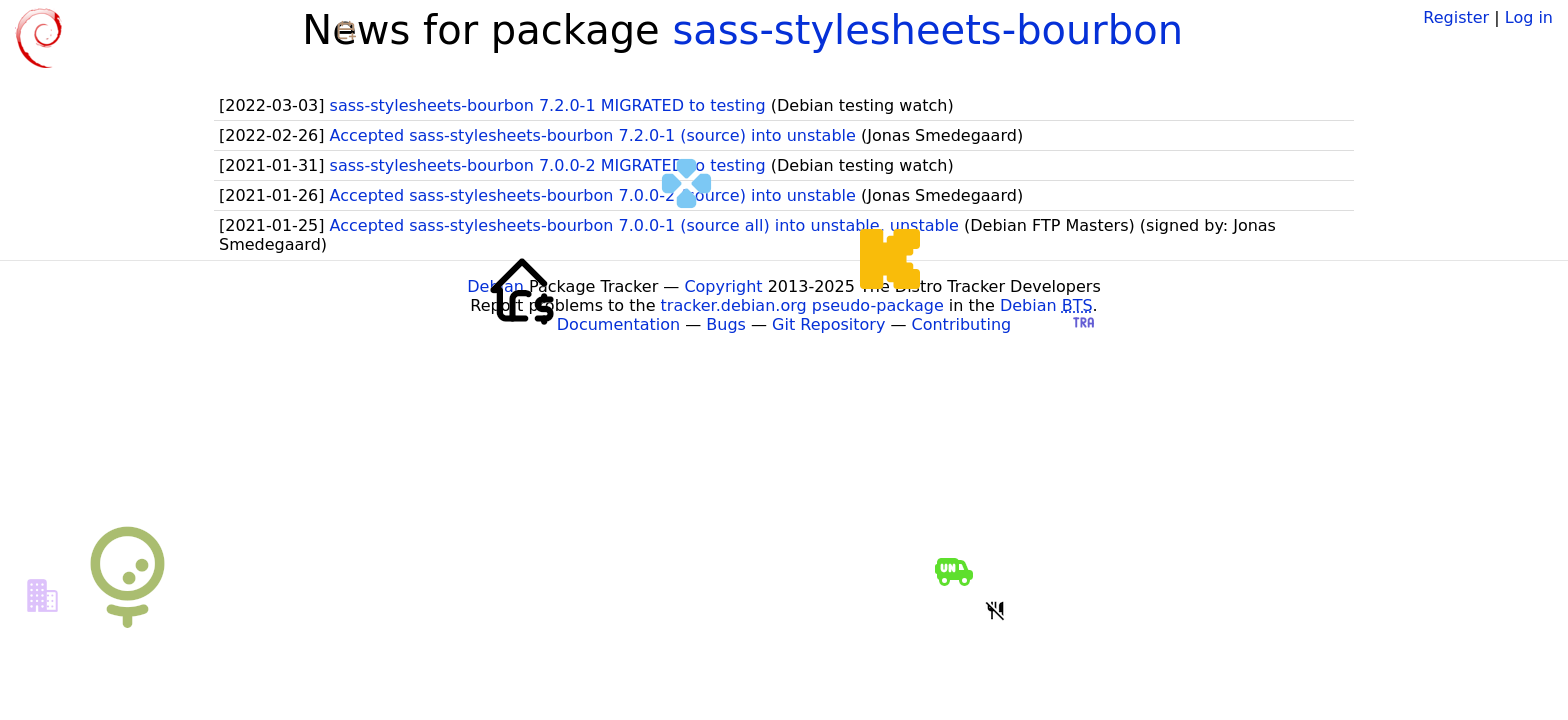 The width and height of the screenshot is (1568, 720). I want to click on view business or company information, so click(42, 595).